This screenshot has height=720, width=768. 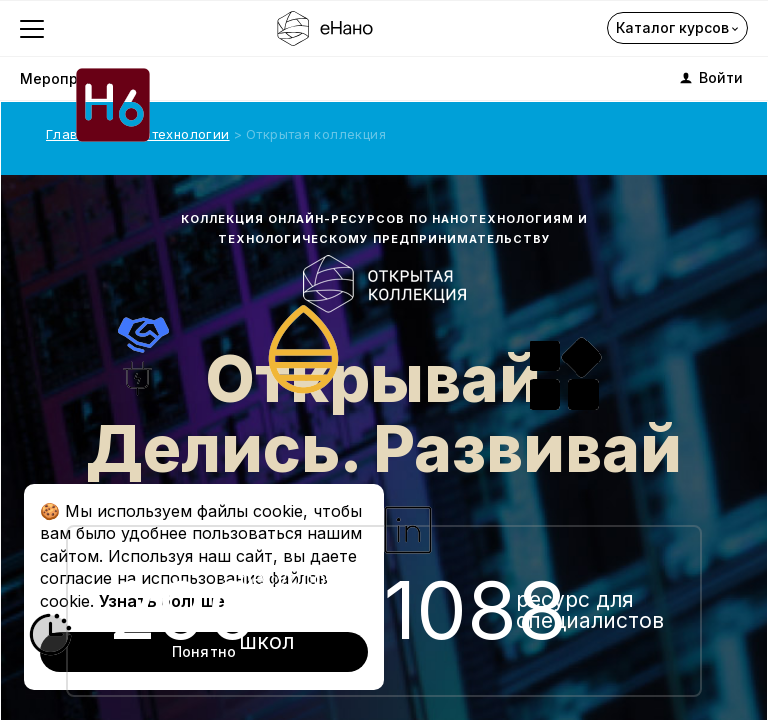 What do you see at coordinates (303, 352) in the screenshot?
I see `indicates partial fill level or half-full status` at bounding box center [303, 352].